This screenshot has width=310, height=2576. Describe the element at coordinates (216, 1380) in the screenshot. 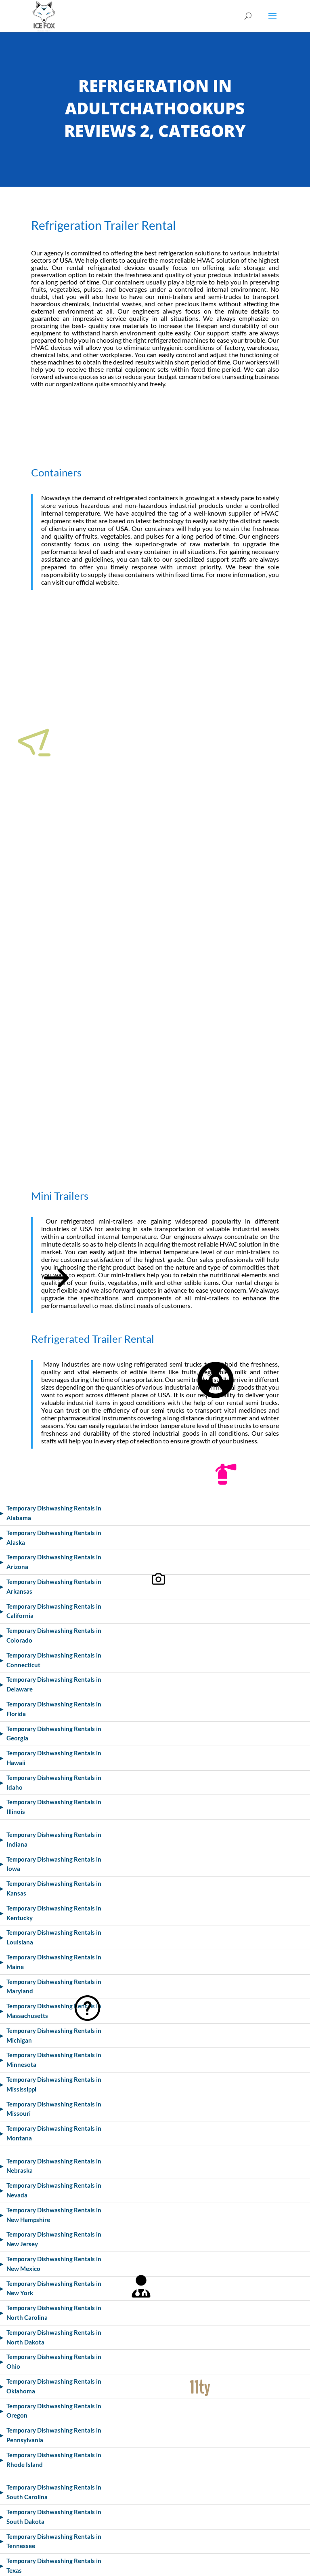

I see `indicates radioactive or hazardous material warning` at that location.